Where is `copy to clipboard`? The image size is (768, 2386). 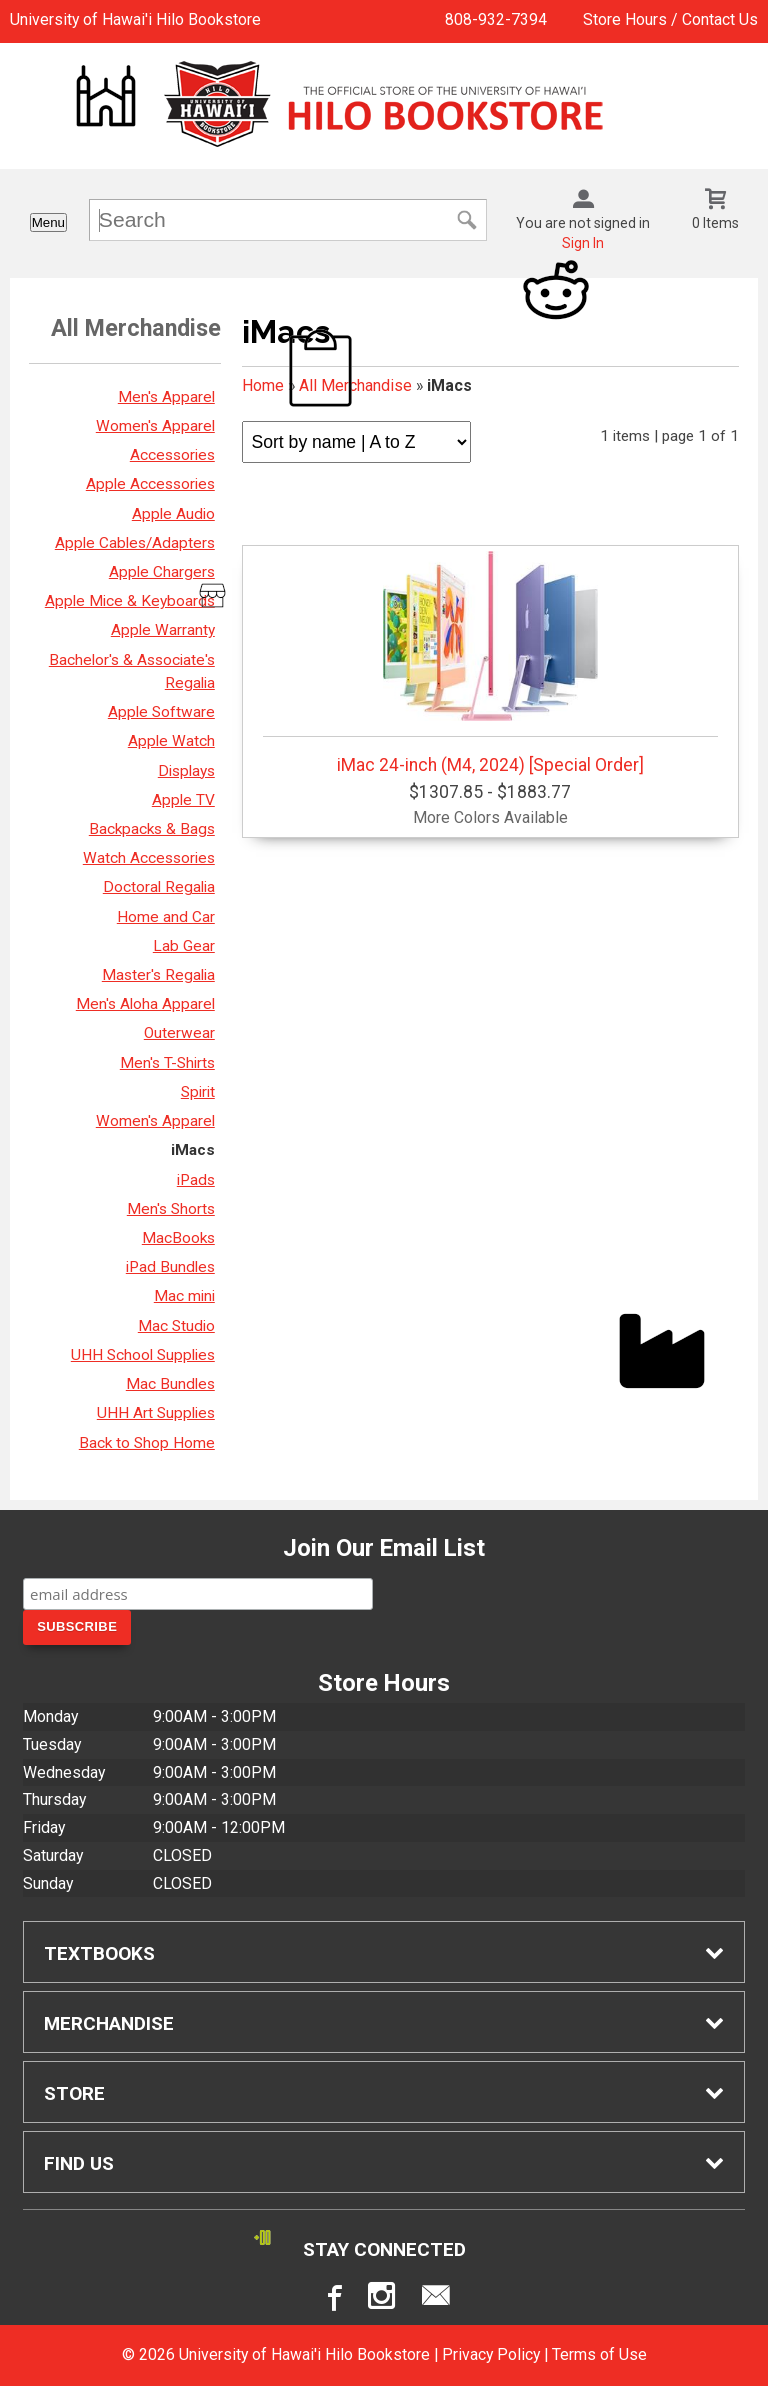
copy to clipboard is located at coordinates (320, 369).